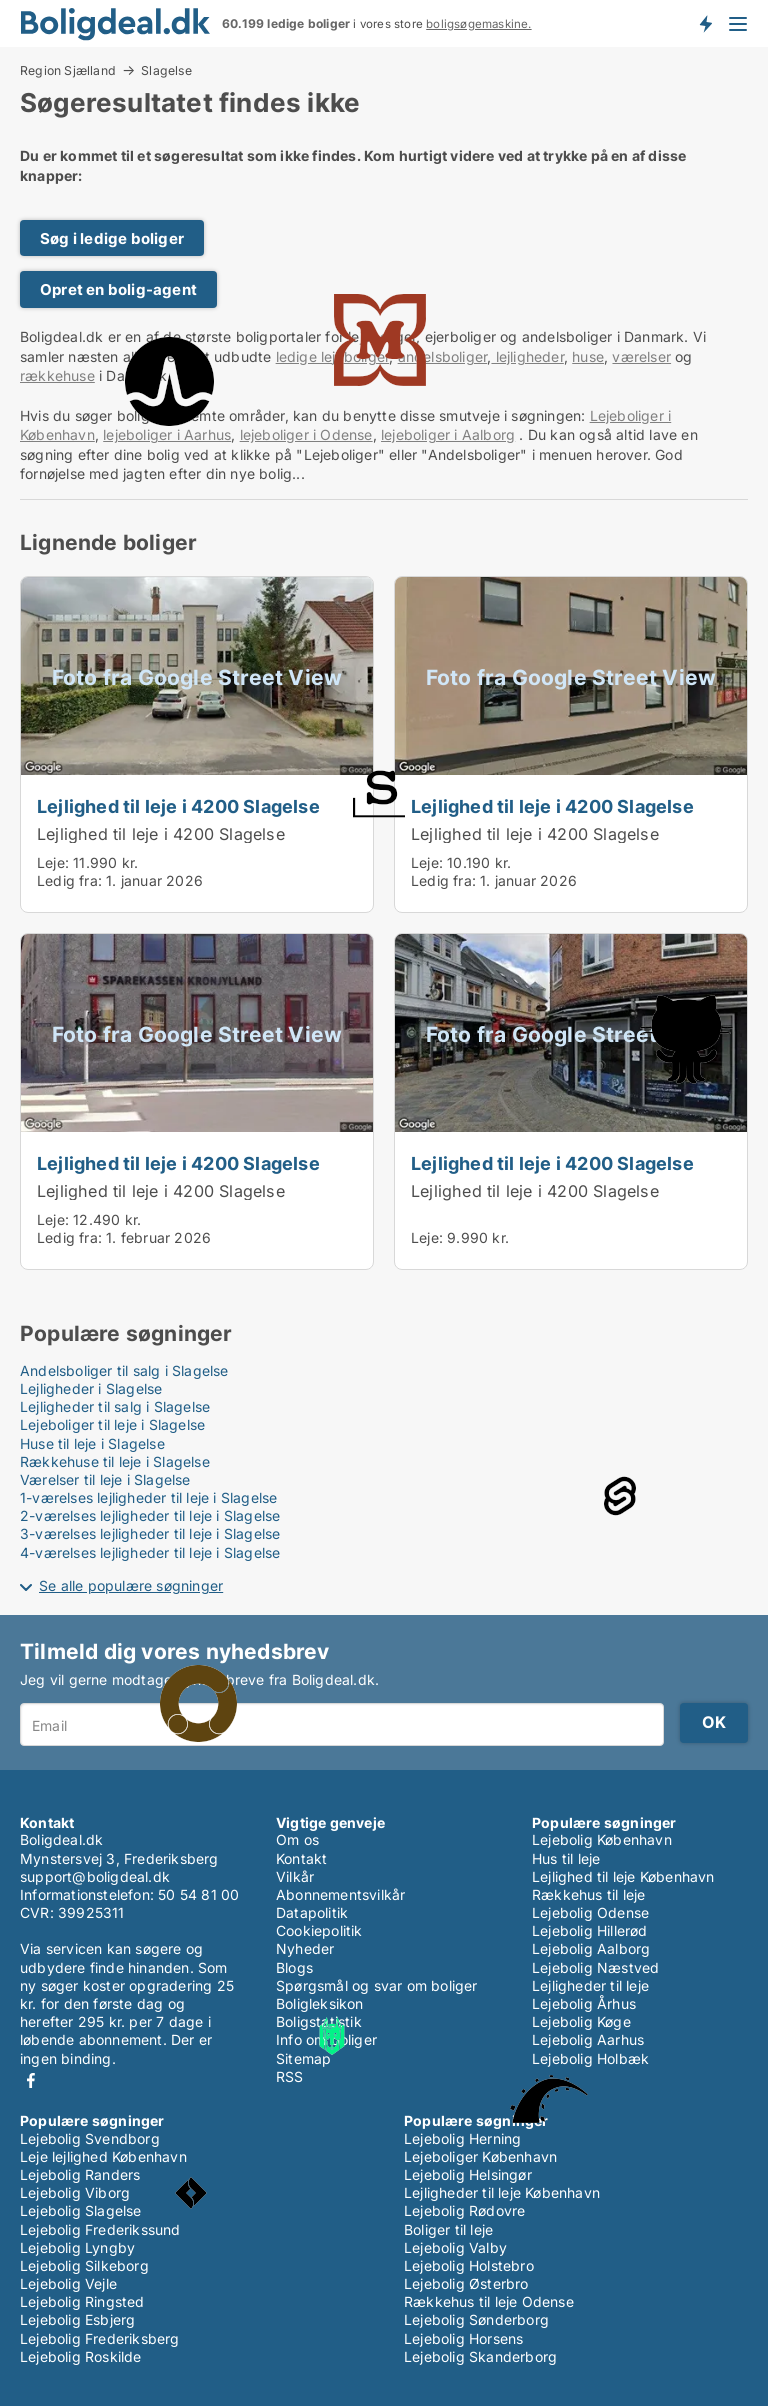 This screenshot has height=2406, width=768. What do you see at coordinates (686, 1039) in the screenshot?
I see `open refined github browser extension` at bounding box center [686, 1039].